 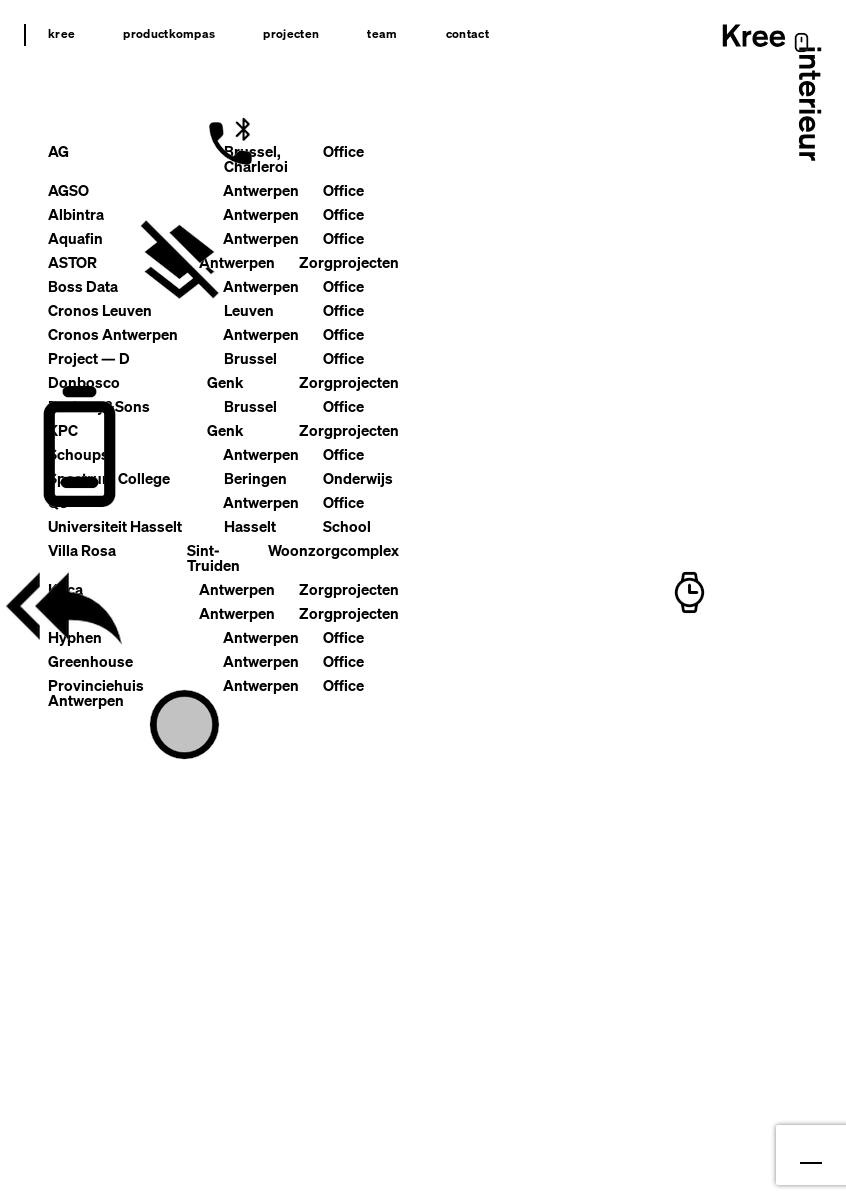 What do you see at coordinates (79, 446) in the screenshot?
I see `indicates low battery level` at bounding box center [79, 446].